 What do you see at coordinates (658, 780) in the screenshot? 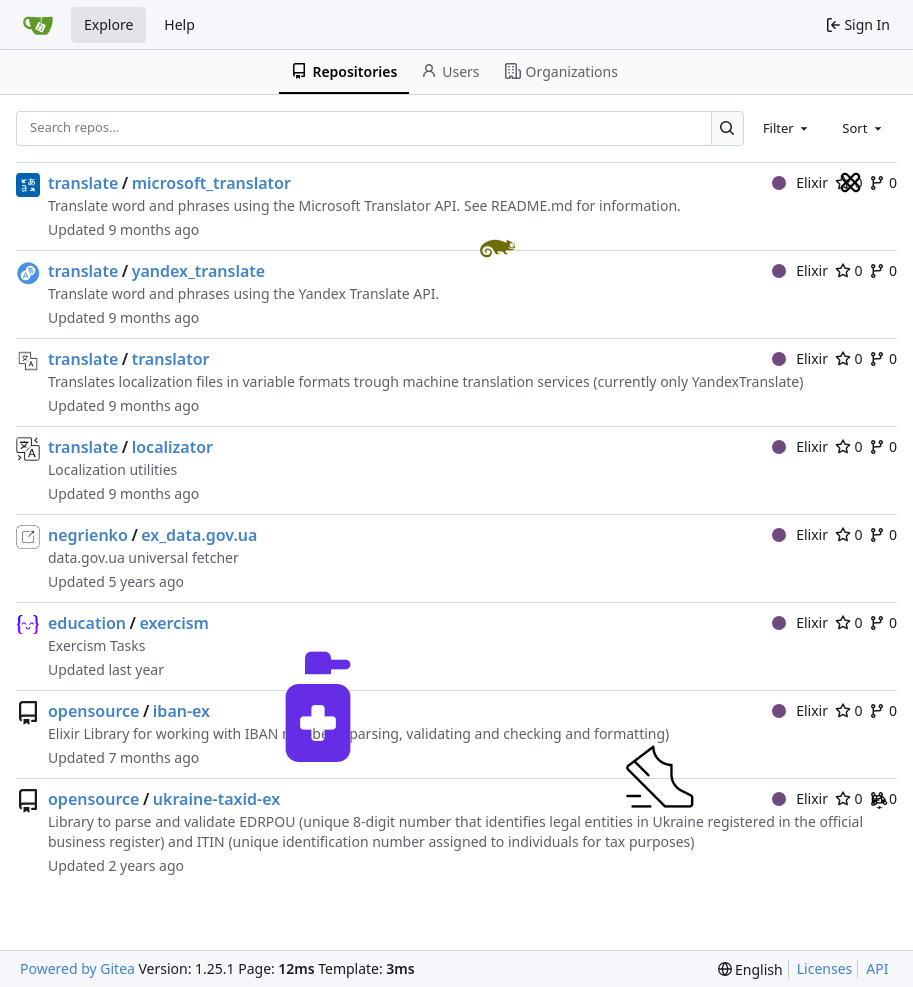
I see `track your running or walking activity` at bounding box center [658, 780].